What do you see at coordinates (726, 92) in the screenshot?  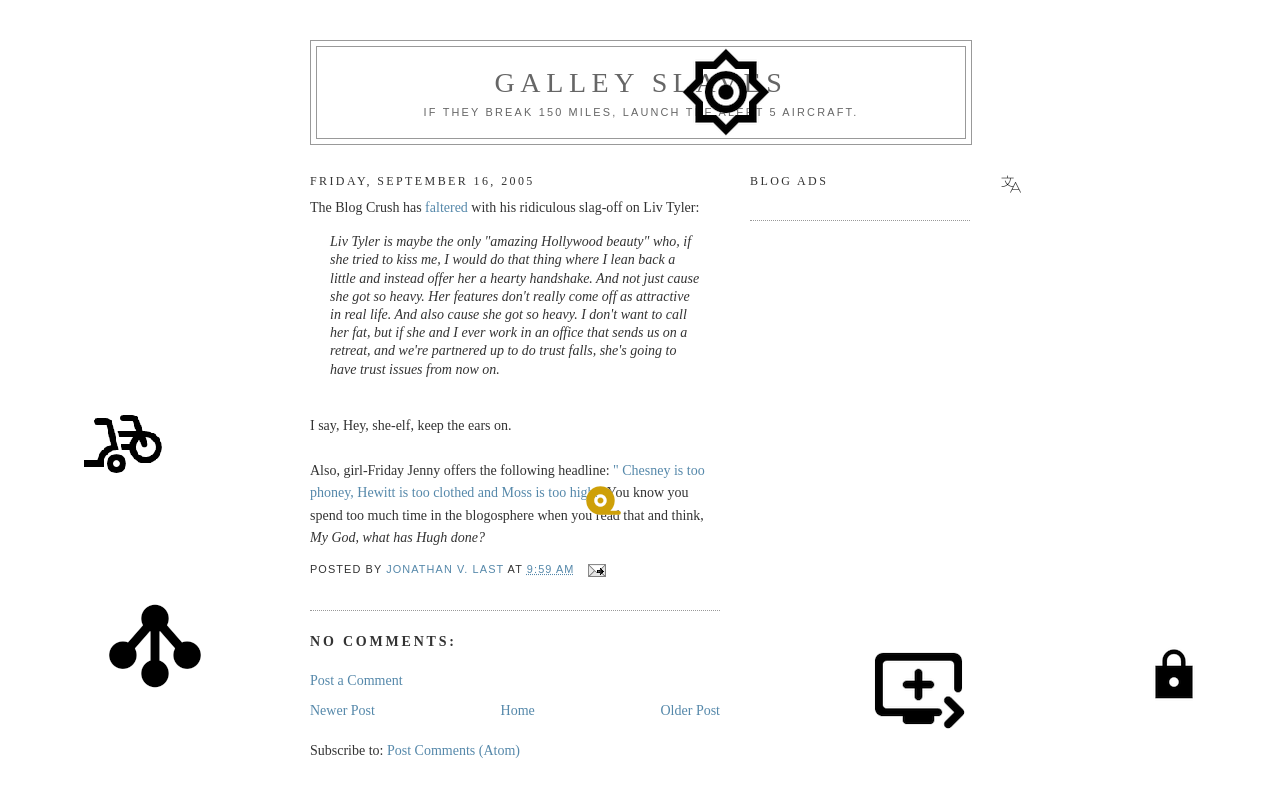 I see `adjust screen brightness` at bounding box center [726, 92].